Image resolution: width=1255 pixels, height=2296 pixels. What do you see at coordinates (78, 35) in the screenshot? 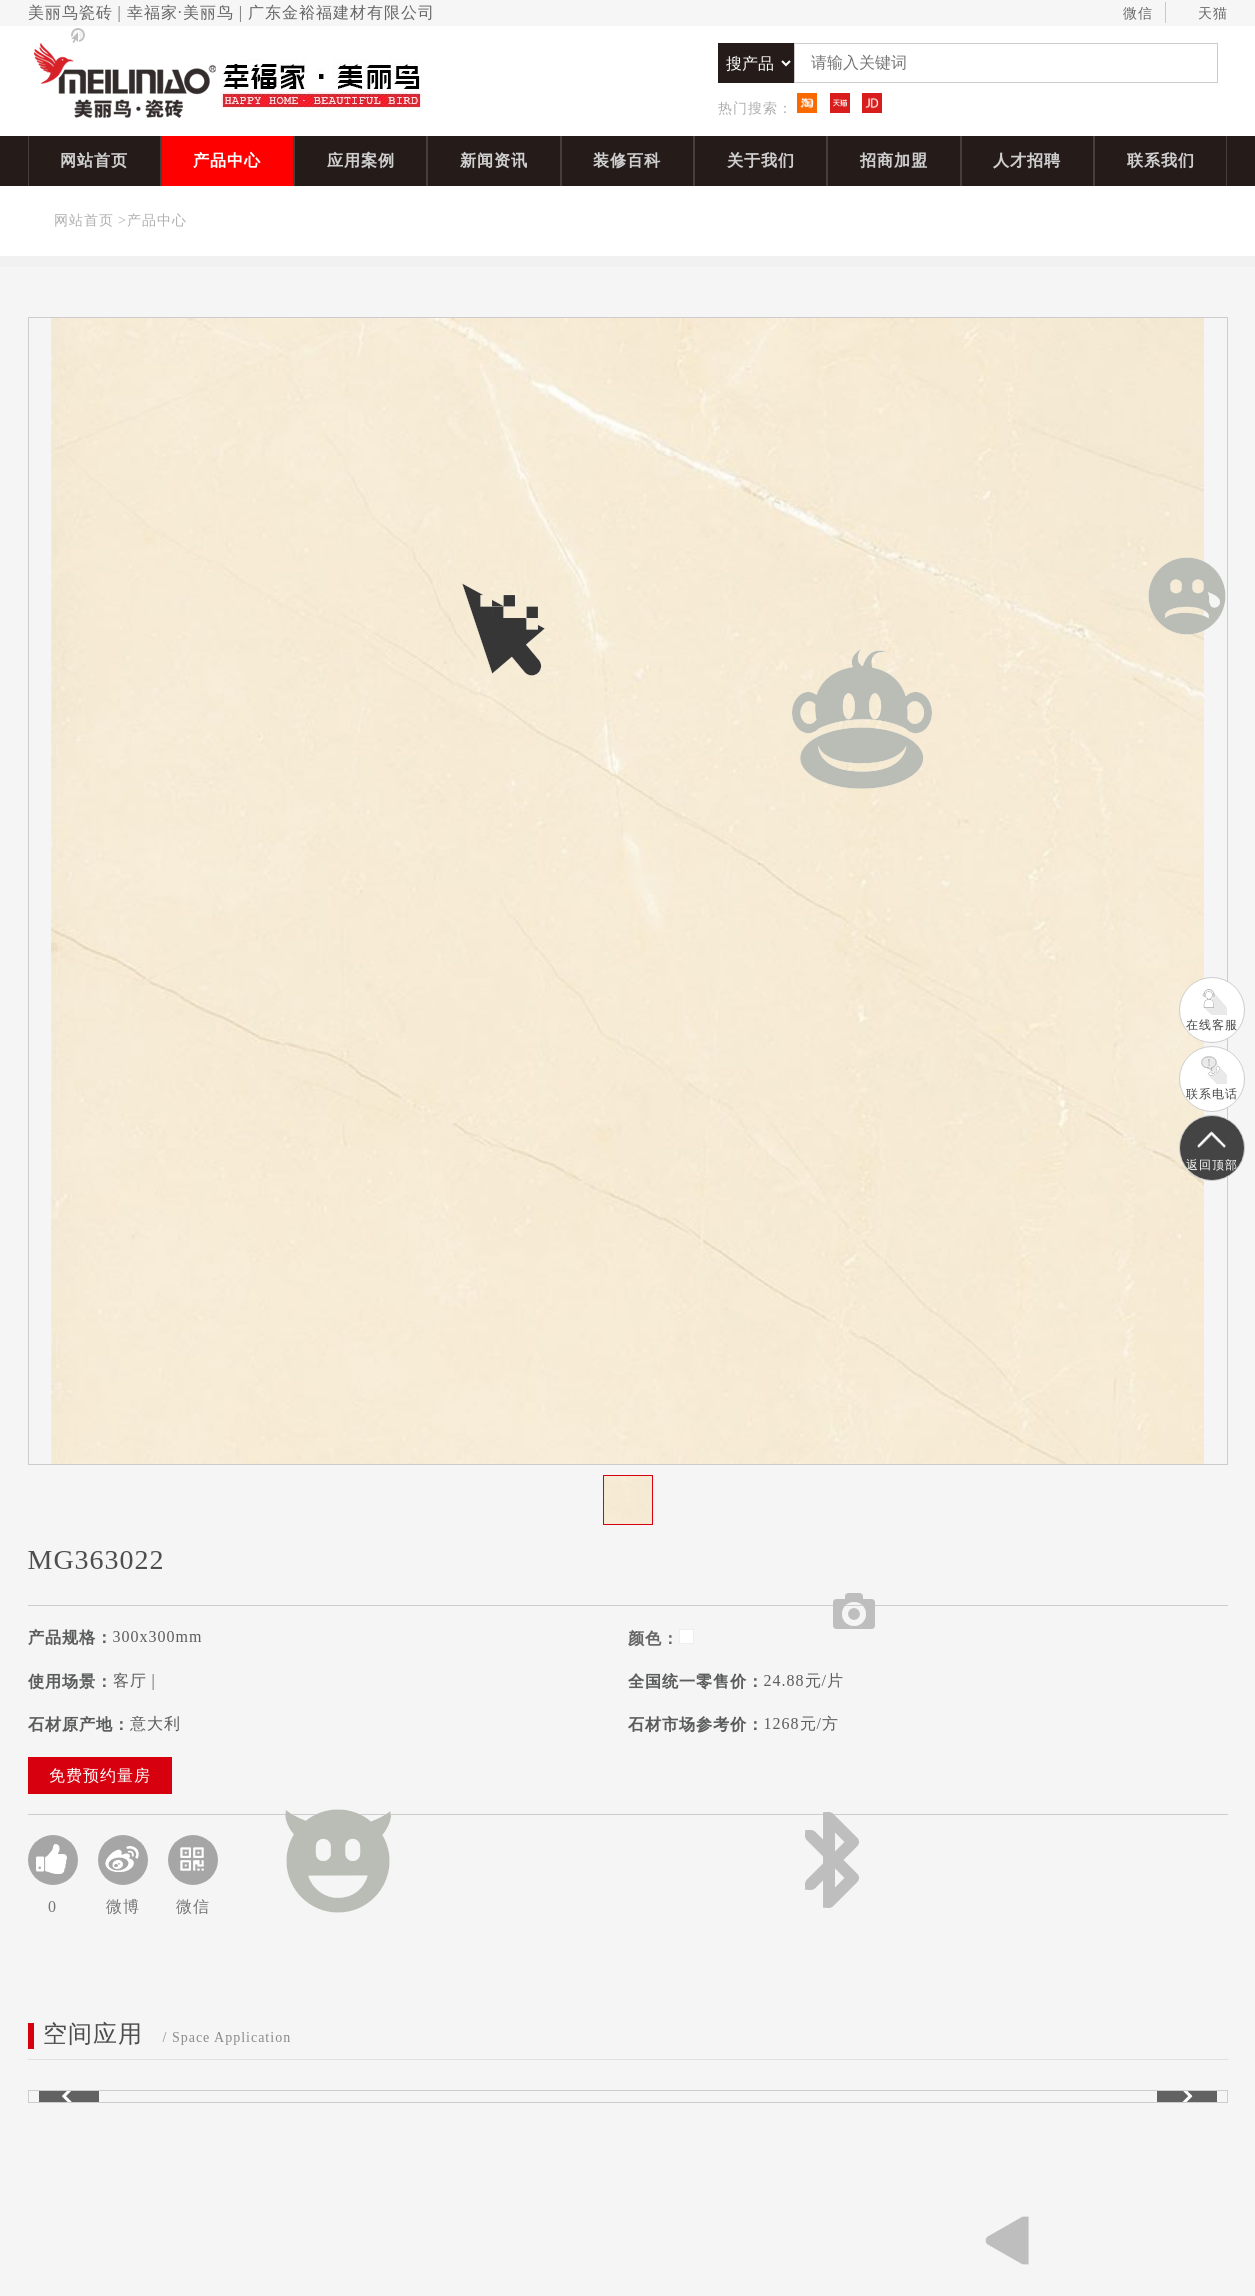
I see `open web browser` at bounding box center [78, 35].